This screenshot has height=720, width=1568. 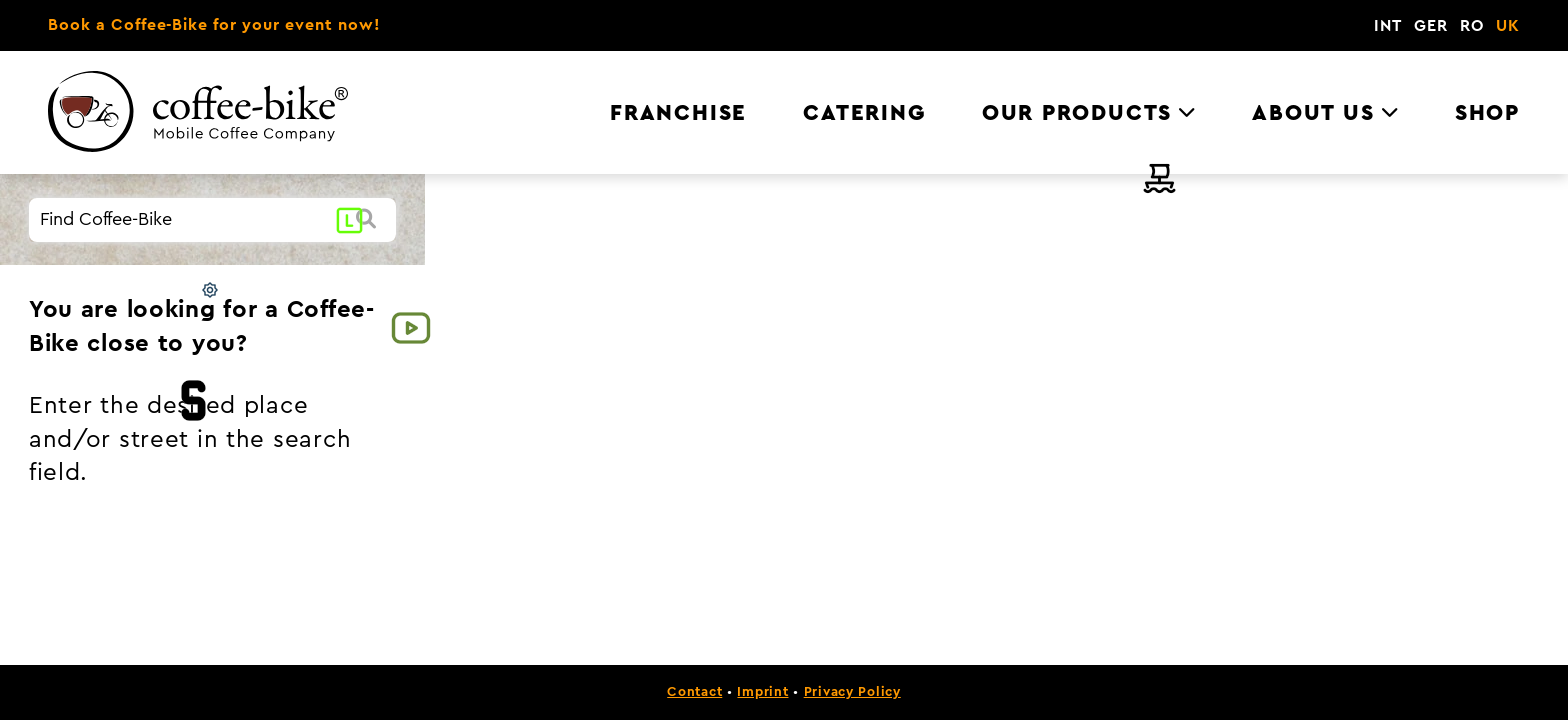 I want to click on indicates a label or list view option, so click(x=349, y=220).